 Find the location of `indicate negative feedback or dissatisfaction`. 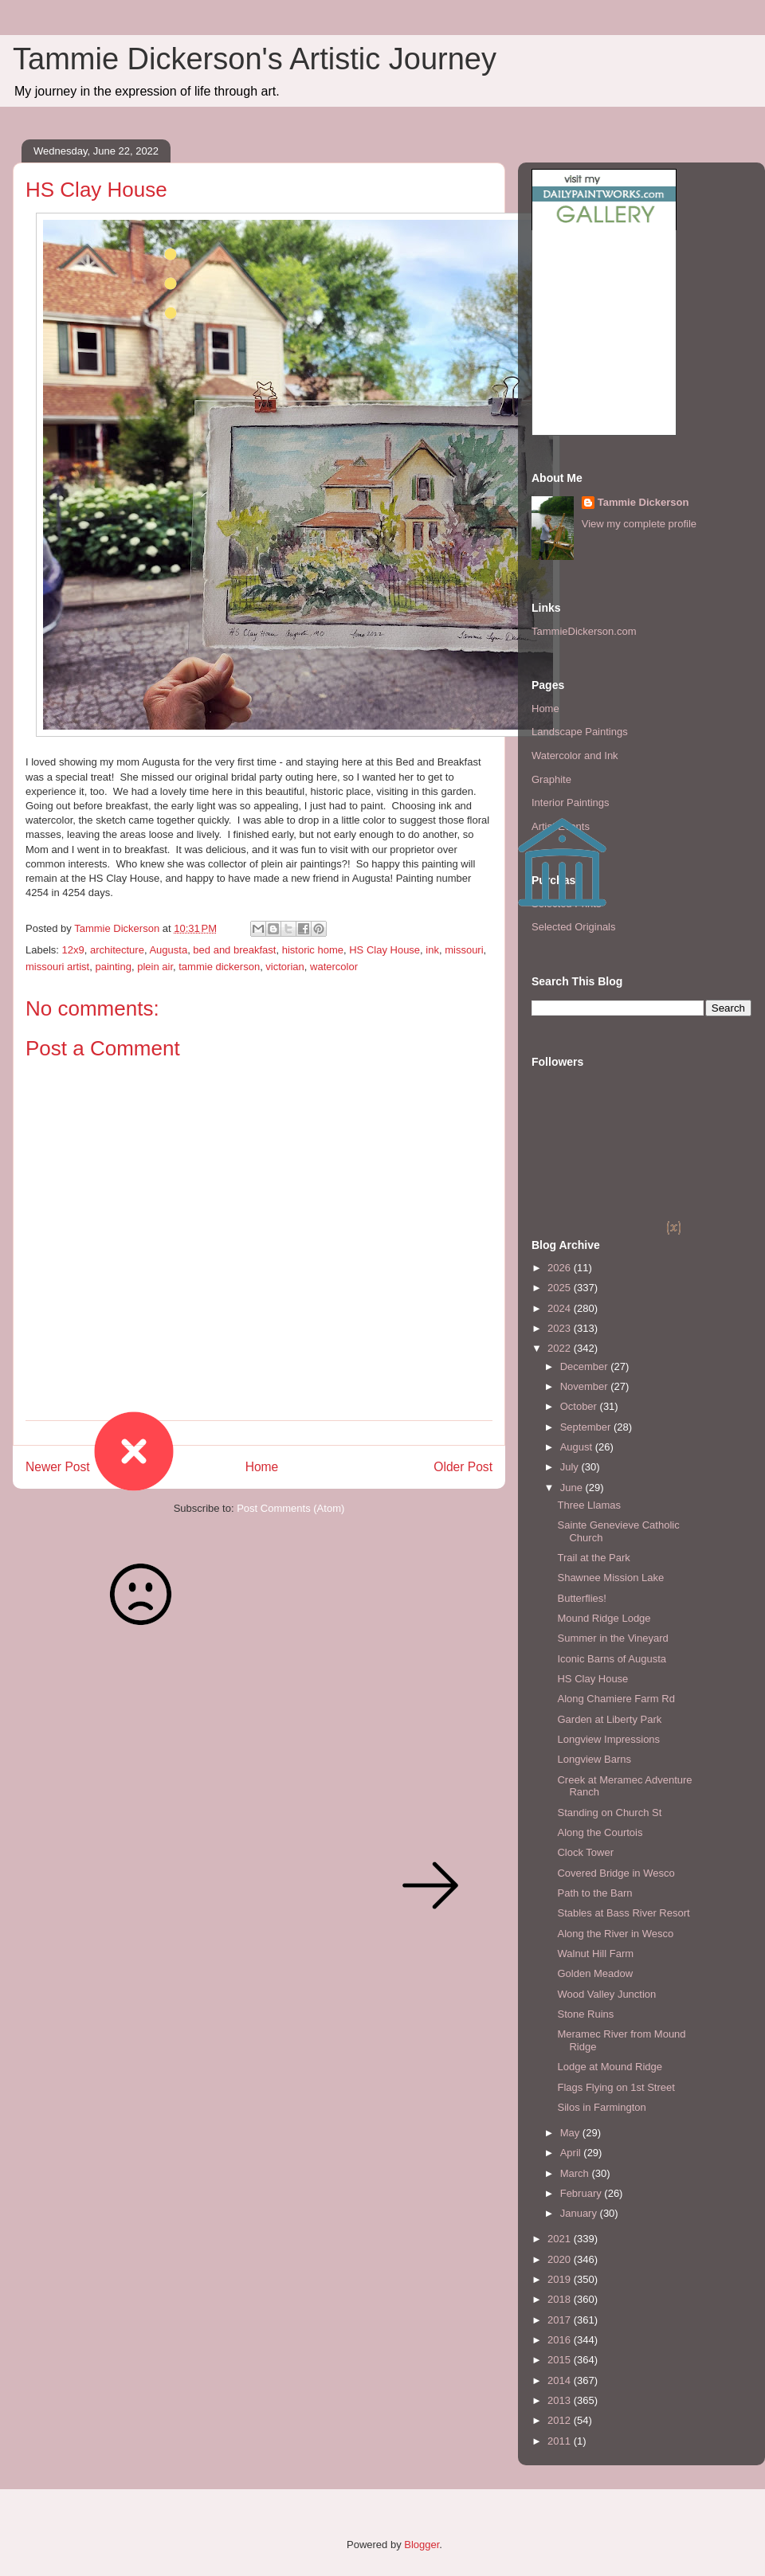

indicate negative feedback or dissatisfaction is located at coordinates (140, 1594).